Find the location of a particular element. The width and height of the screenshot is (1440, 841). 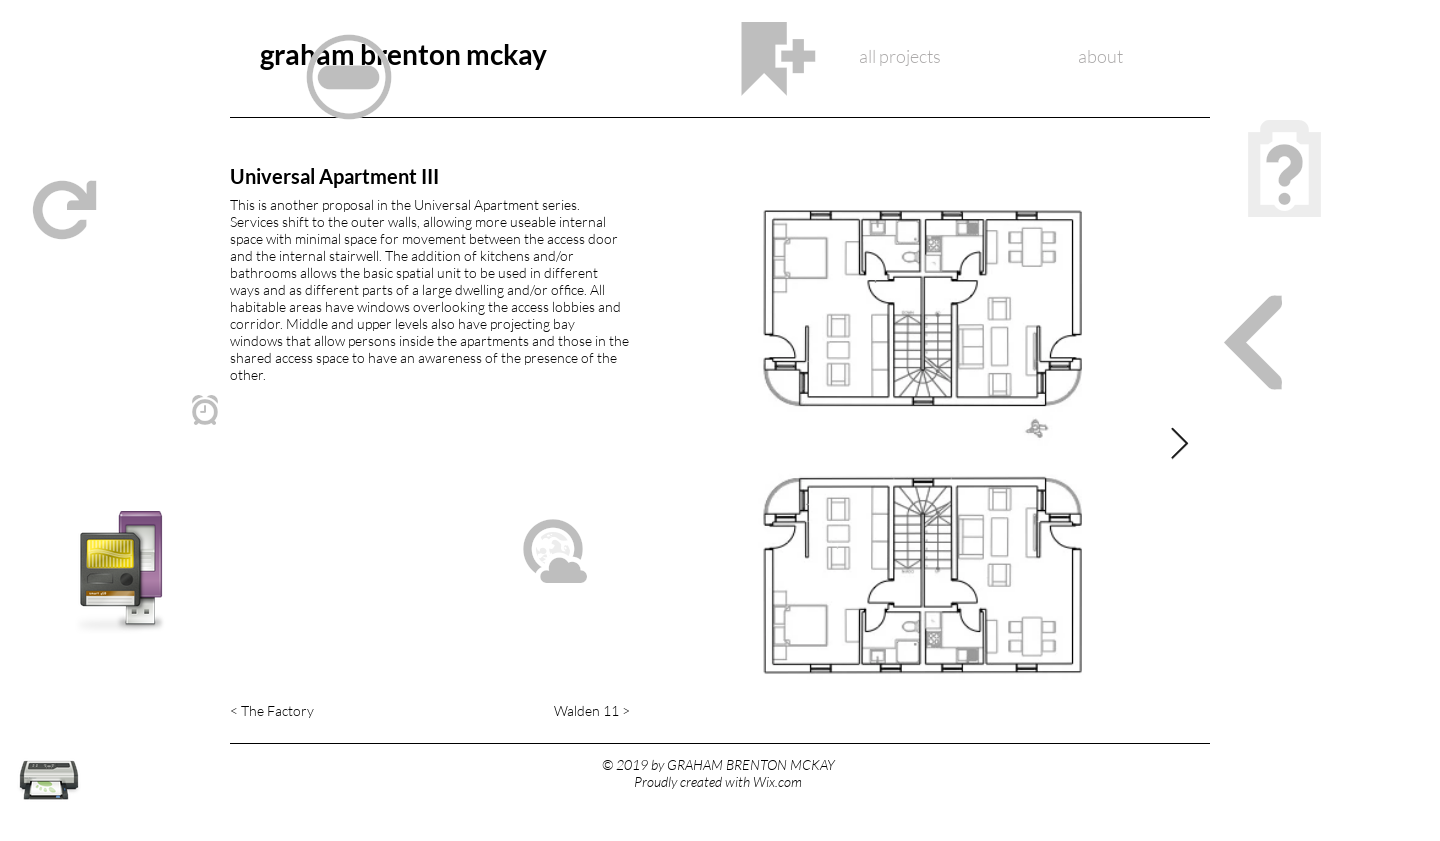

go back to previous screen is located at coordinates (1250, 342).